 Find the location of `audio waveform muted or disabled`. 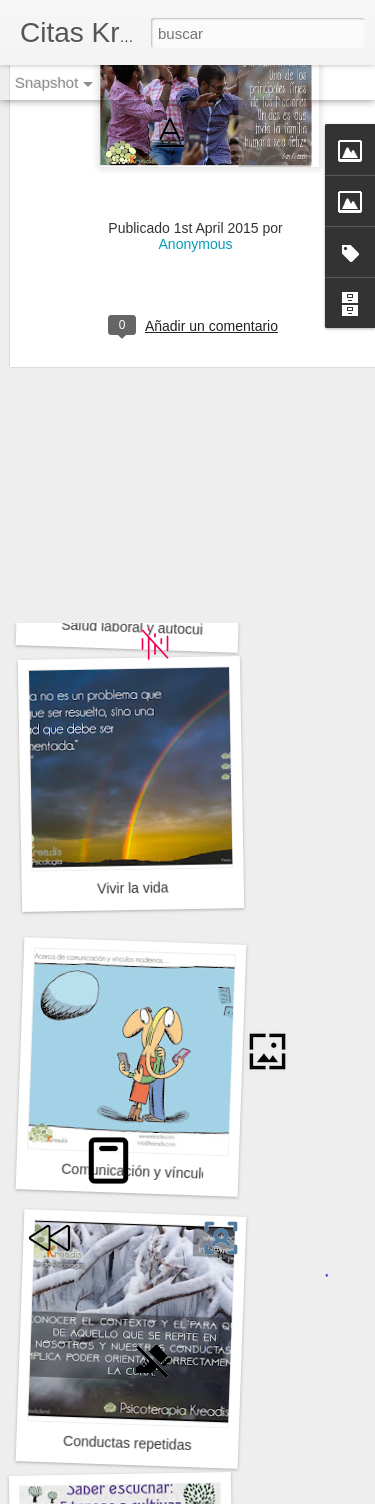

audio waveform muted or disabled is located at coordinates (155, 644).